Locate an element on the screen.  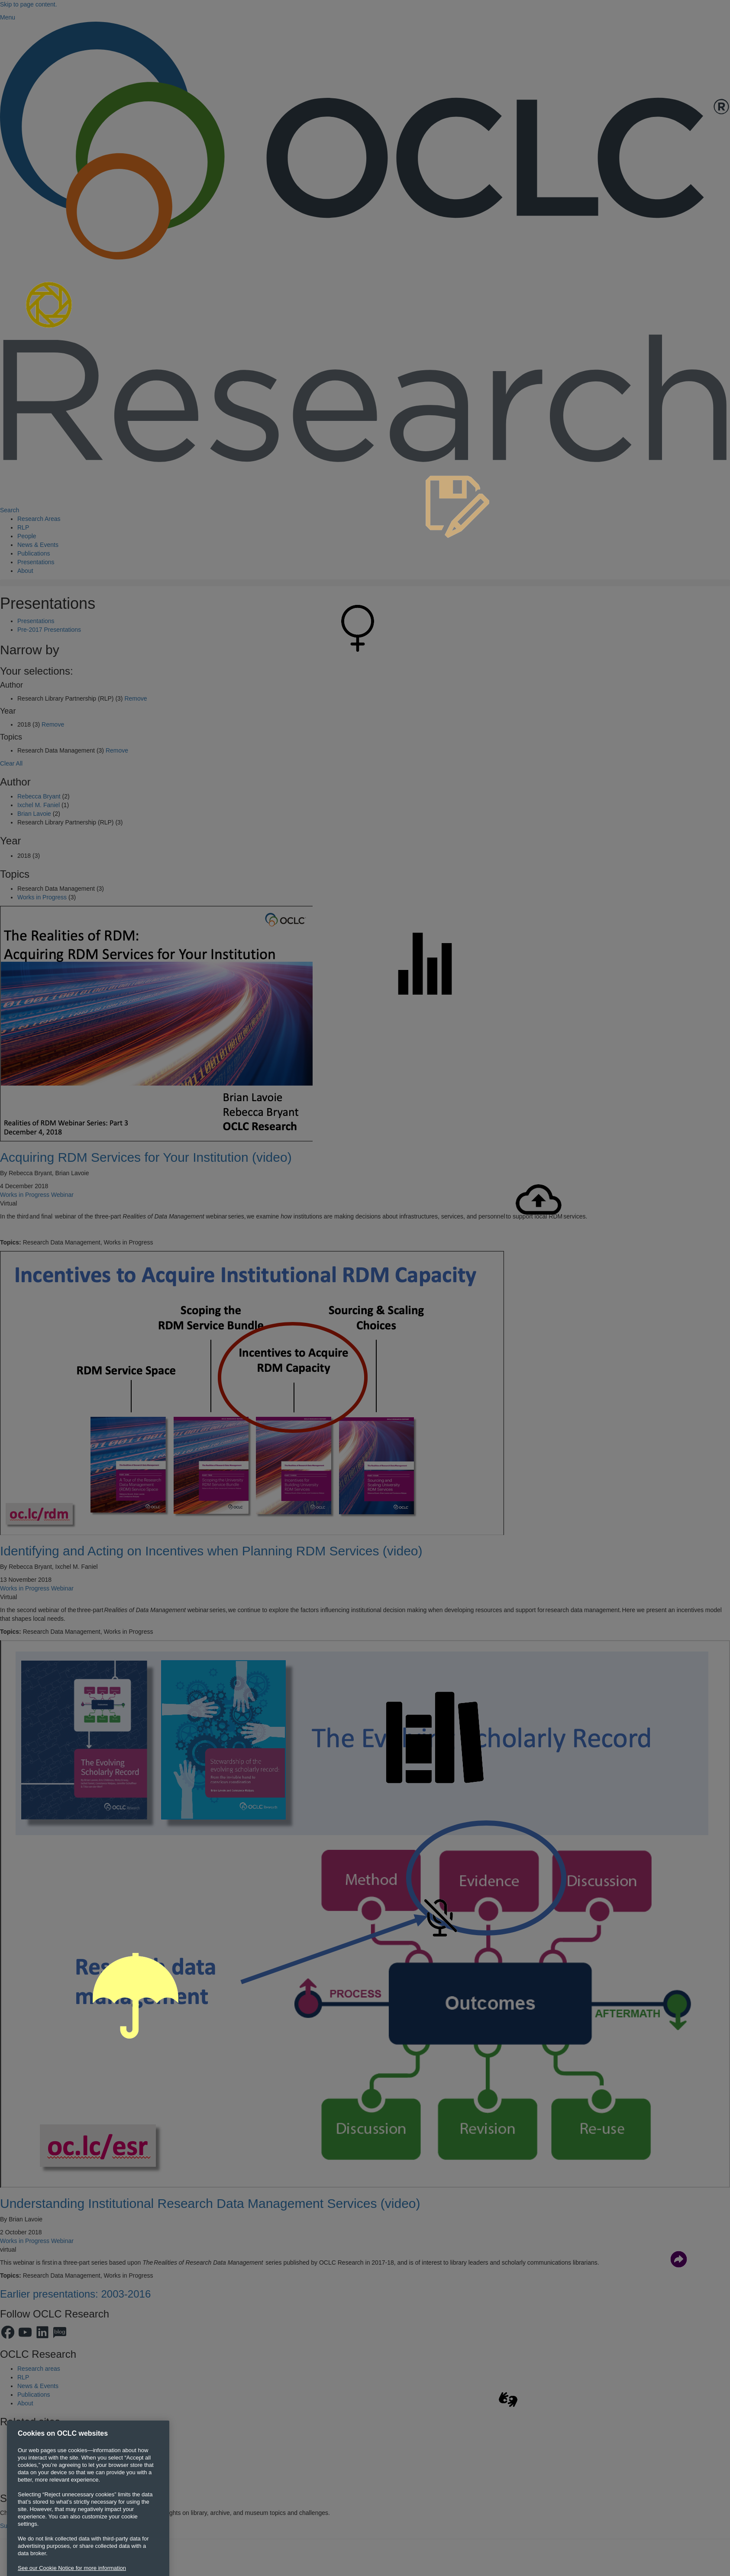
upload files to cloud storage is located at coordinates (539, 1199).